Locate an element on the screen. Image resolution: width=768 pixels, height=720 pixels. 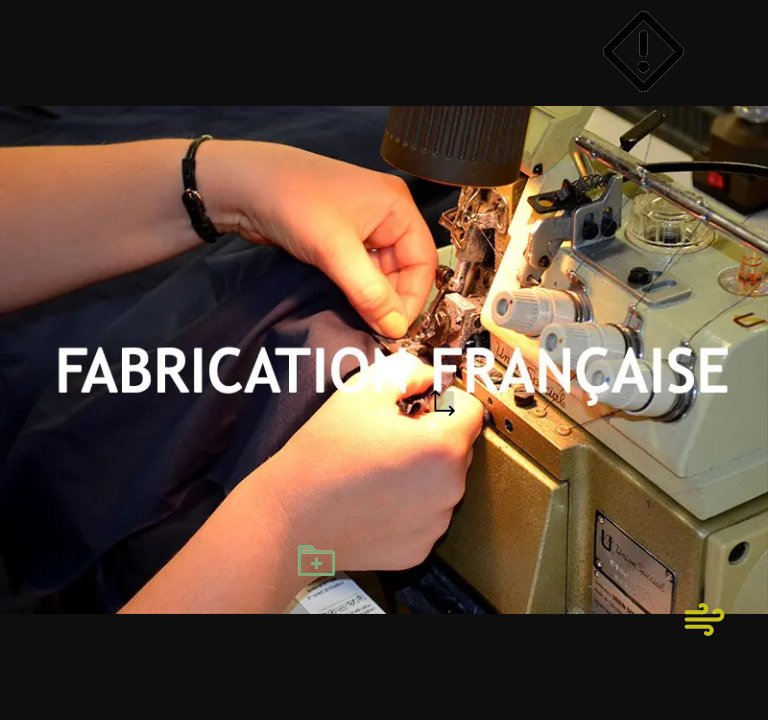
view current wind conditions is located at coordinates (704, 619).